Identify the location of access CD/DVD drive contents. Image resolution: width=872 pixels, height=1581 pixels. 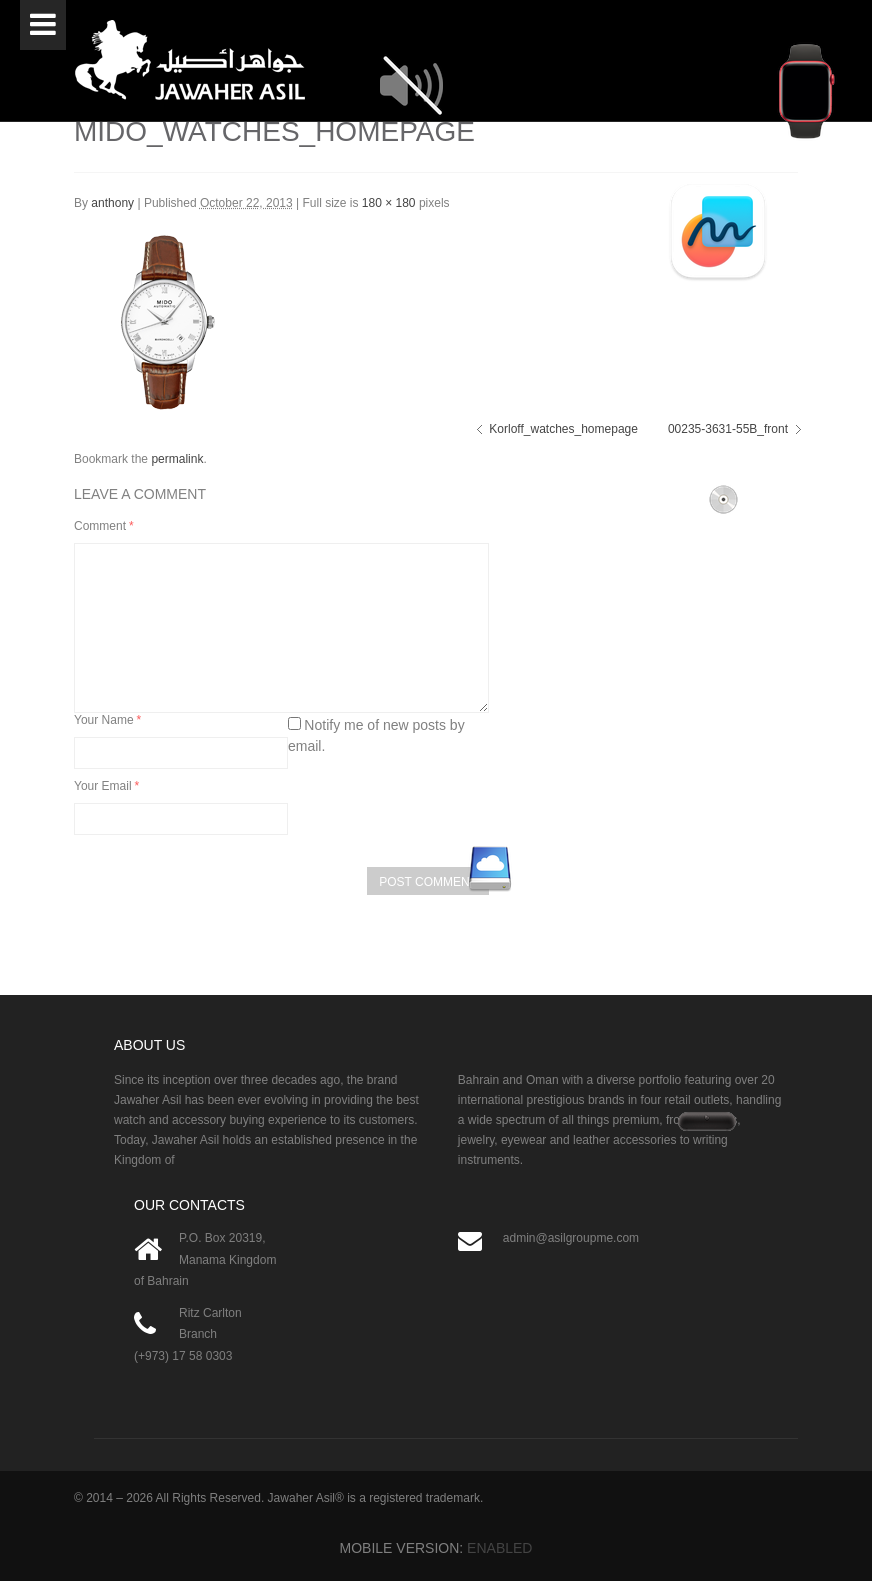
(723, 499).